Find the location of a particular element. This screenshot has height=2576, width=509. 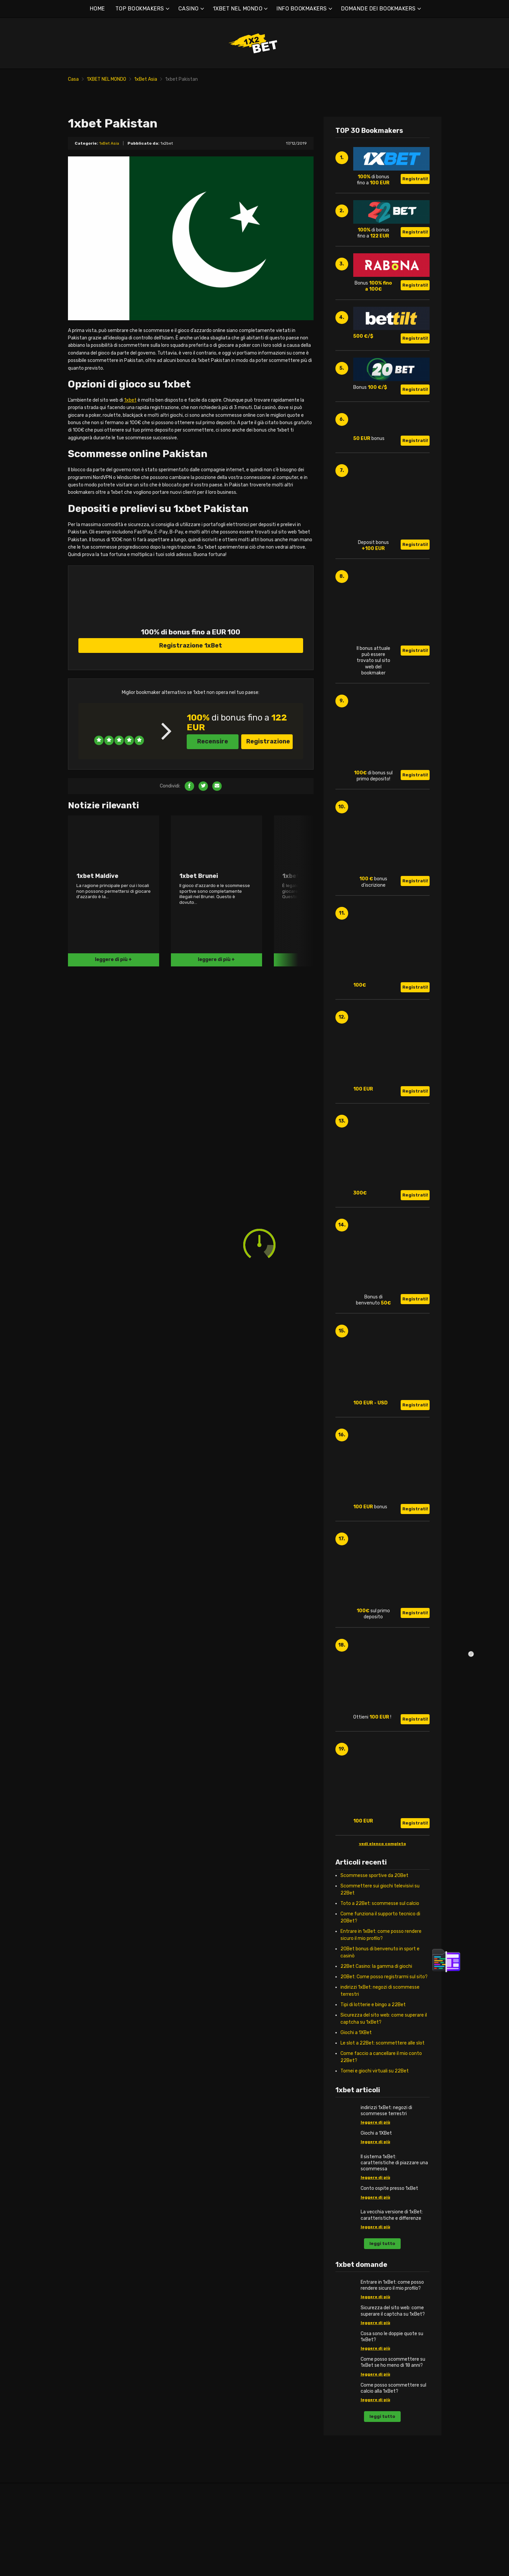

open programming projects folder is located at coordinates (446, 1961).